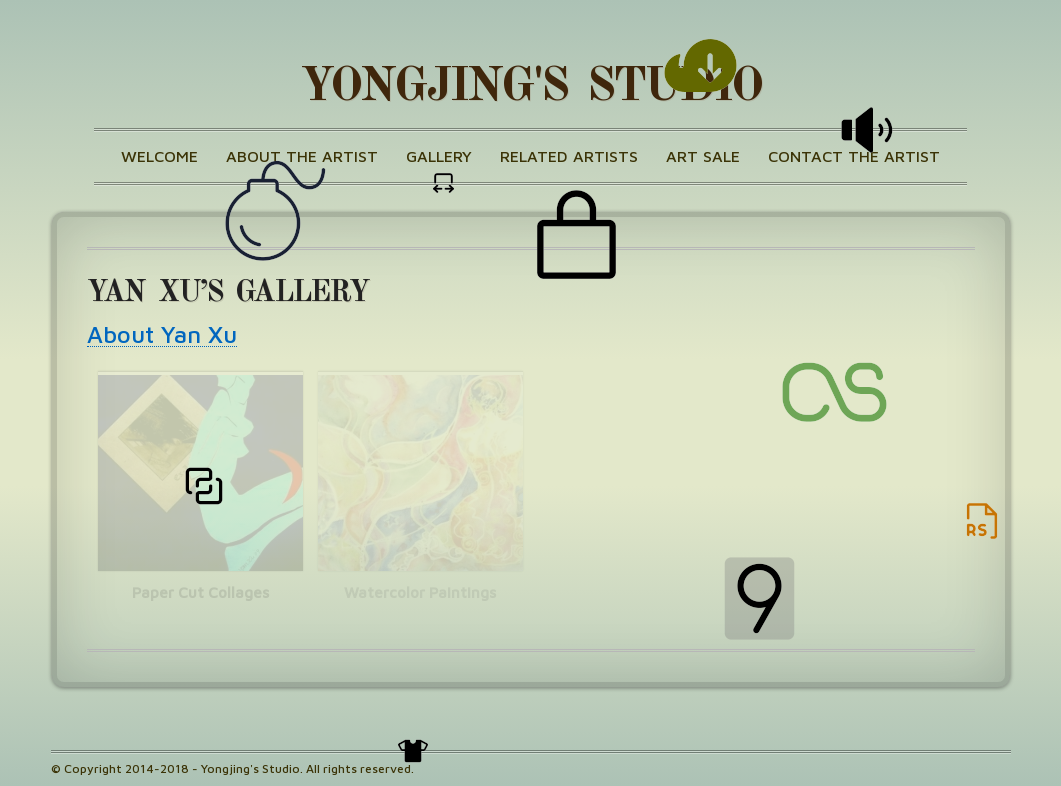  I want to click on a Rust source code file, so click(982, 521).